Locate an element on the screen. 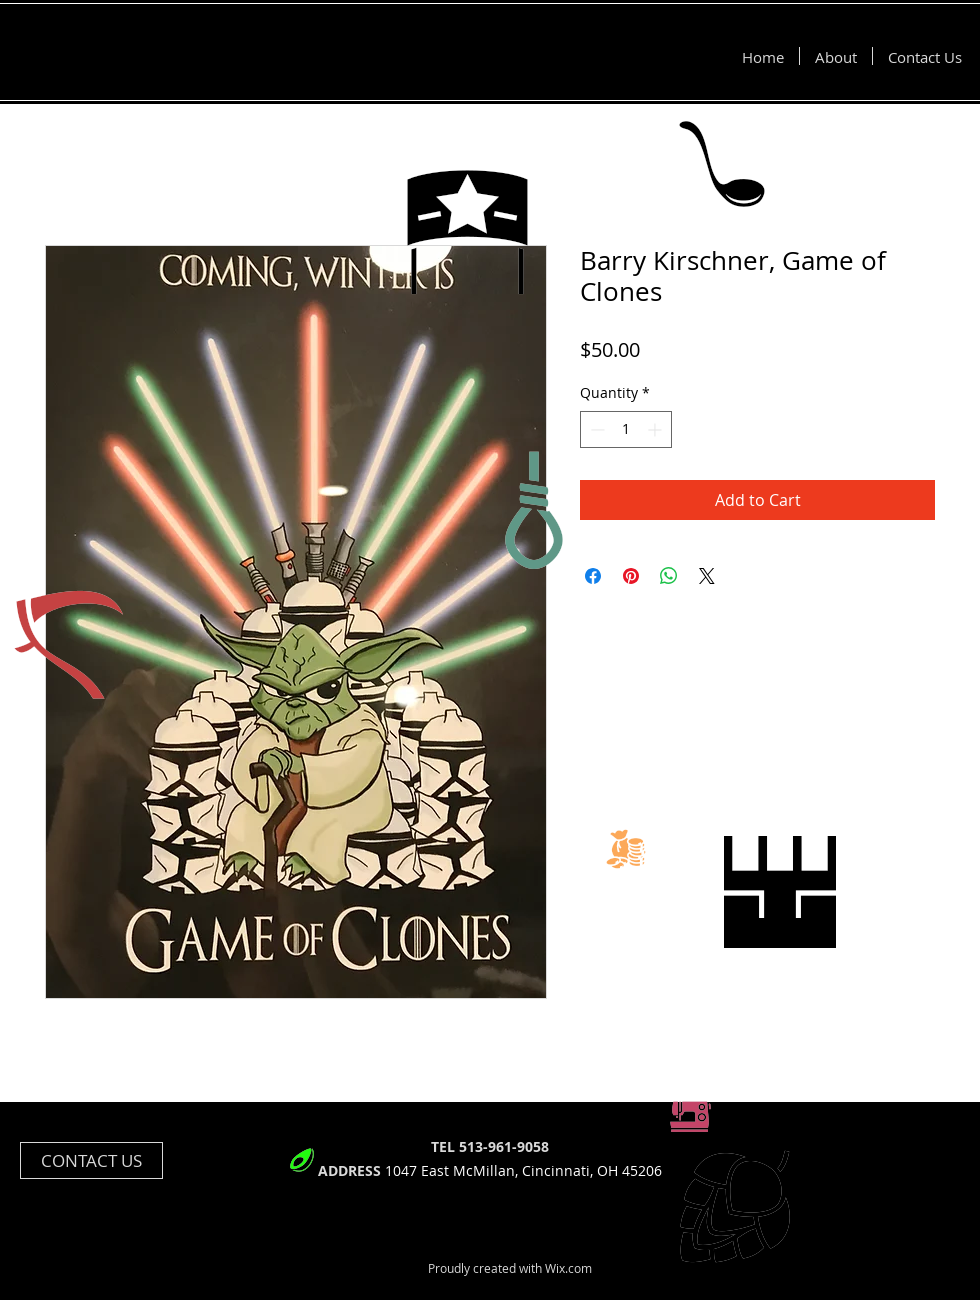  view your in-game currency balance is located at coordinates (626, 849).